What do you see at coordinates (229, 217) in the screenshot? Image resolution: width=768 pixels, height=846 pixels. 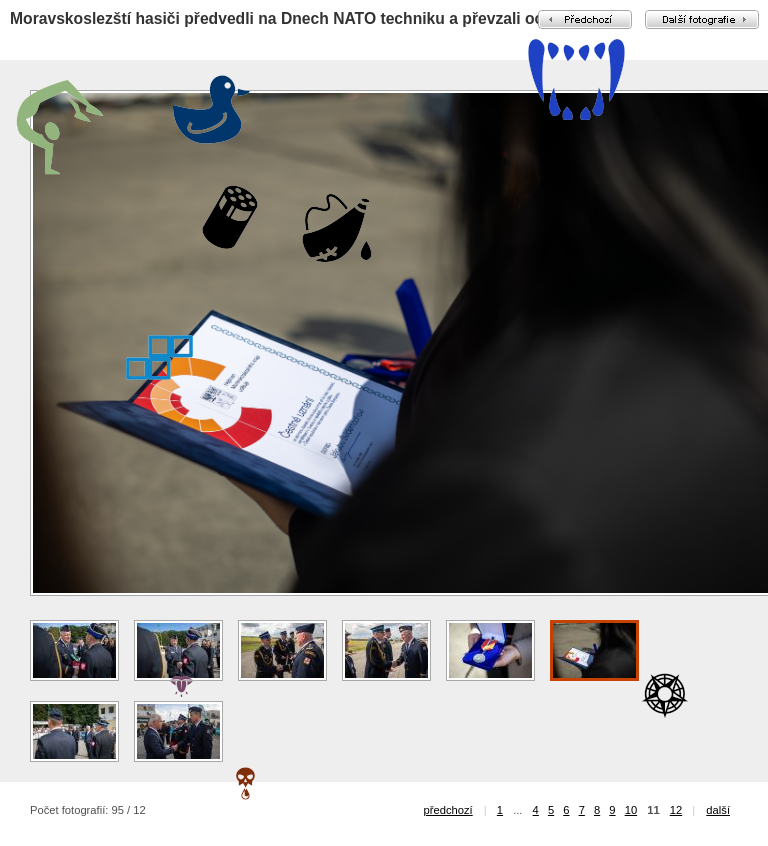 I see `add seasoning or flavor options` at bounding box center [229, 217].